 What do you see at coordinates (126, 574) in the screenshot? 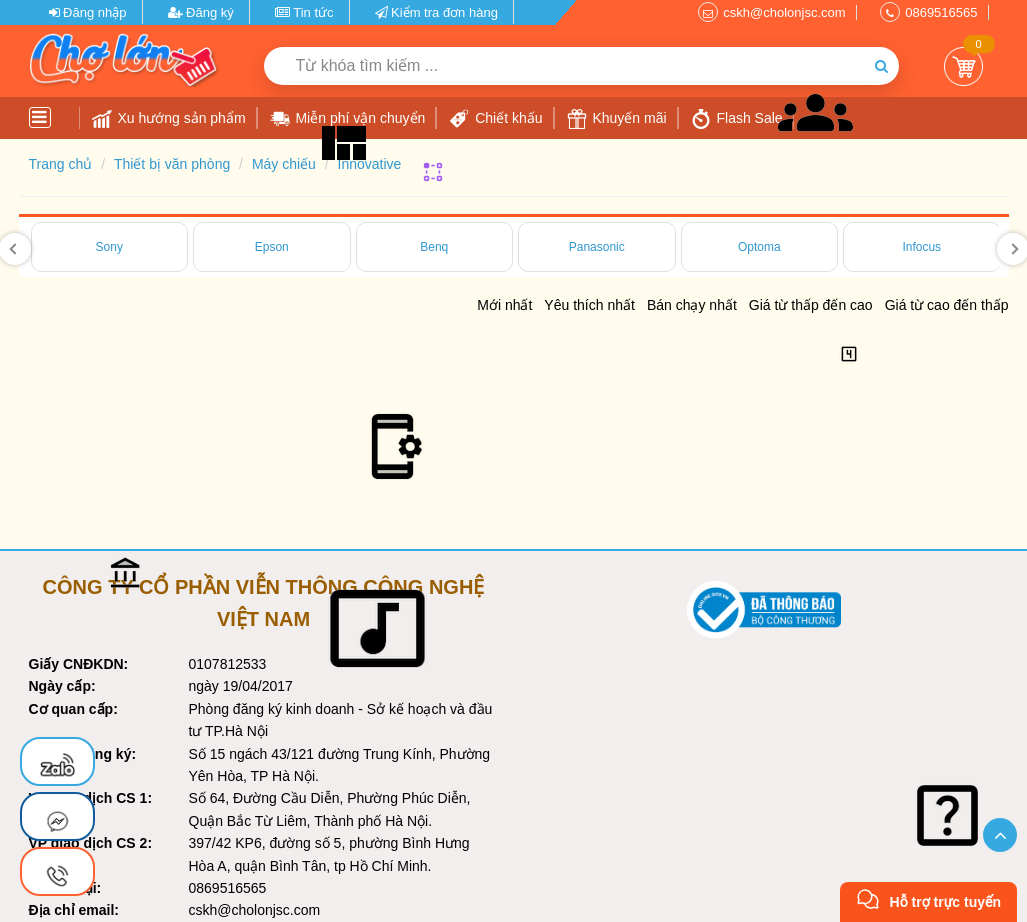
I see `access banking or financial services` at bounding box center [126, 574].